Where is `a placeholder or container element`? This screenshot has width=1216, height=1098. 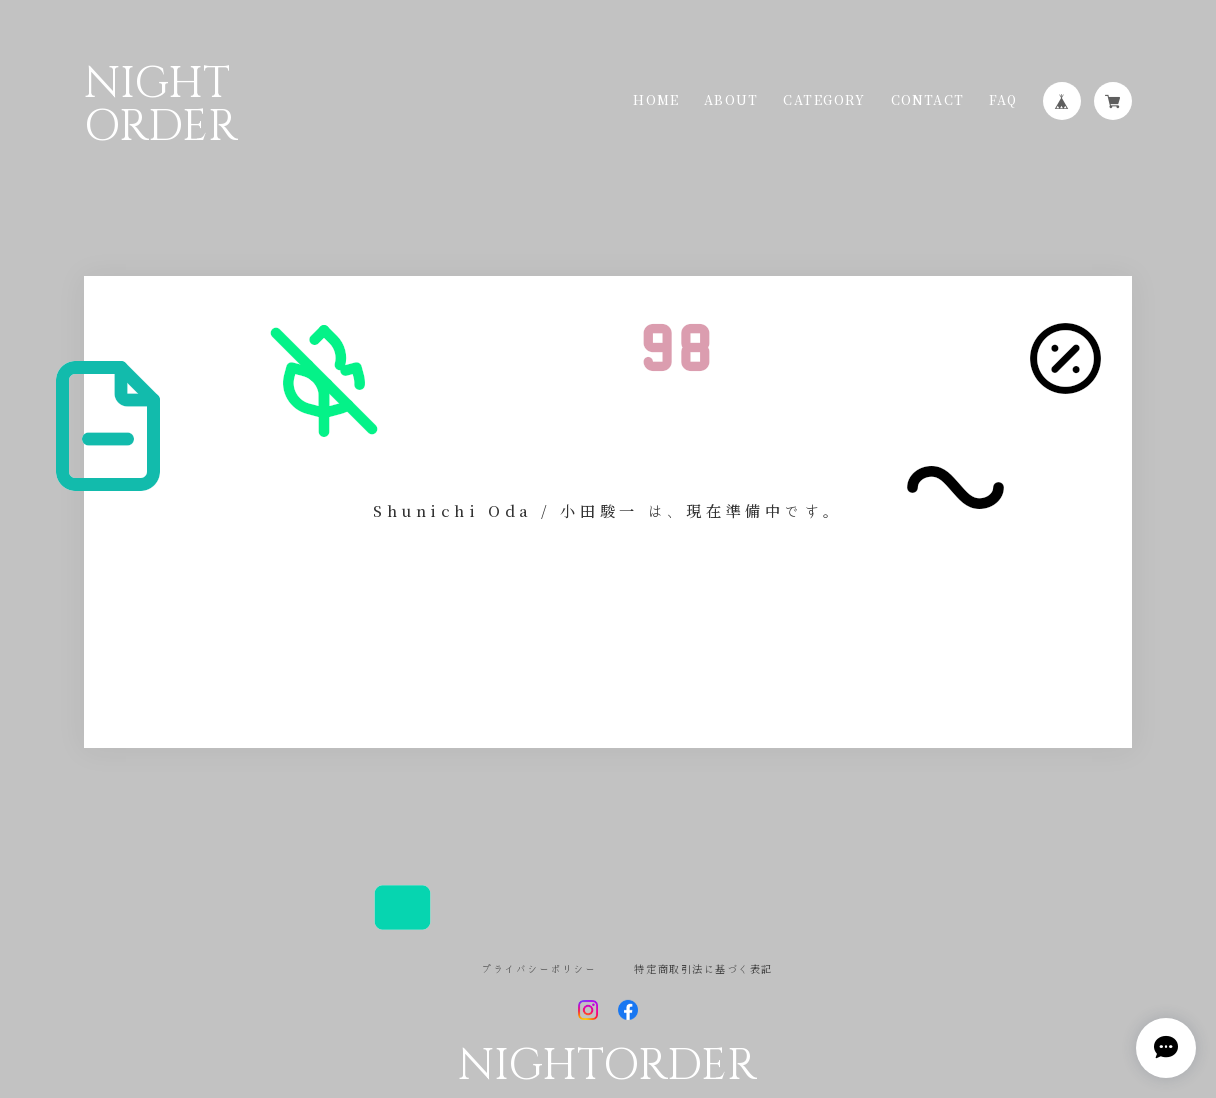 a placeholder or container element is located at coordinates (402, 907).